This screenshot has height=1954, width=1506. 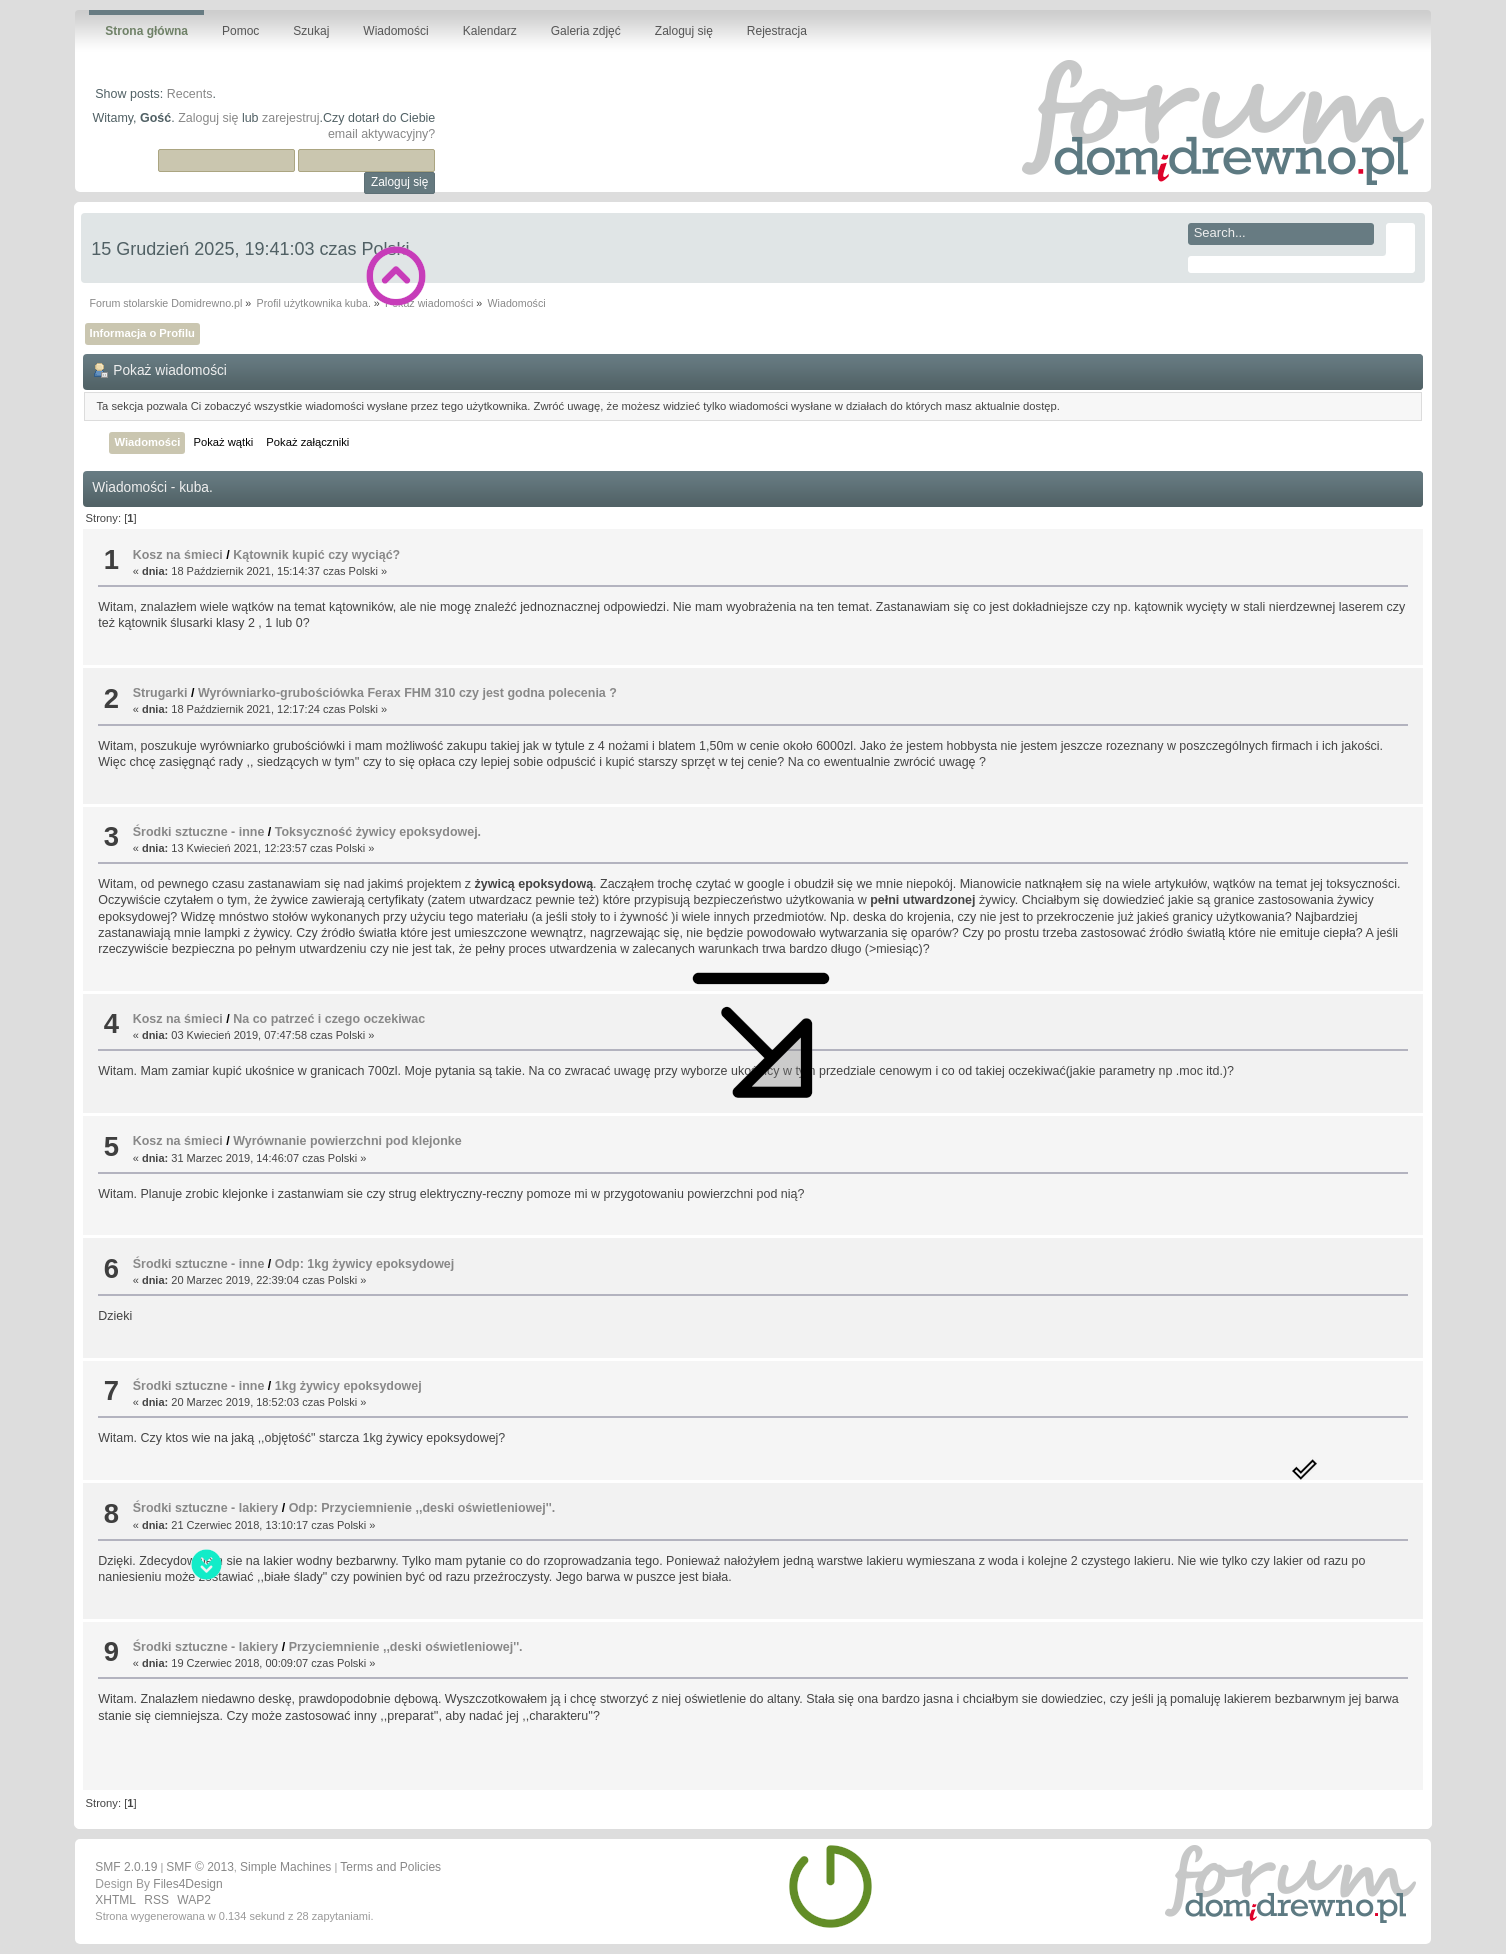 What do you see at coordinates (206, 1564) in the screenshot?
I see `expand all content below` at bounding box center [206, 1564].